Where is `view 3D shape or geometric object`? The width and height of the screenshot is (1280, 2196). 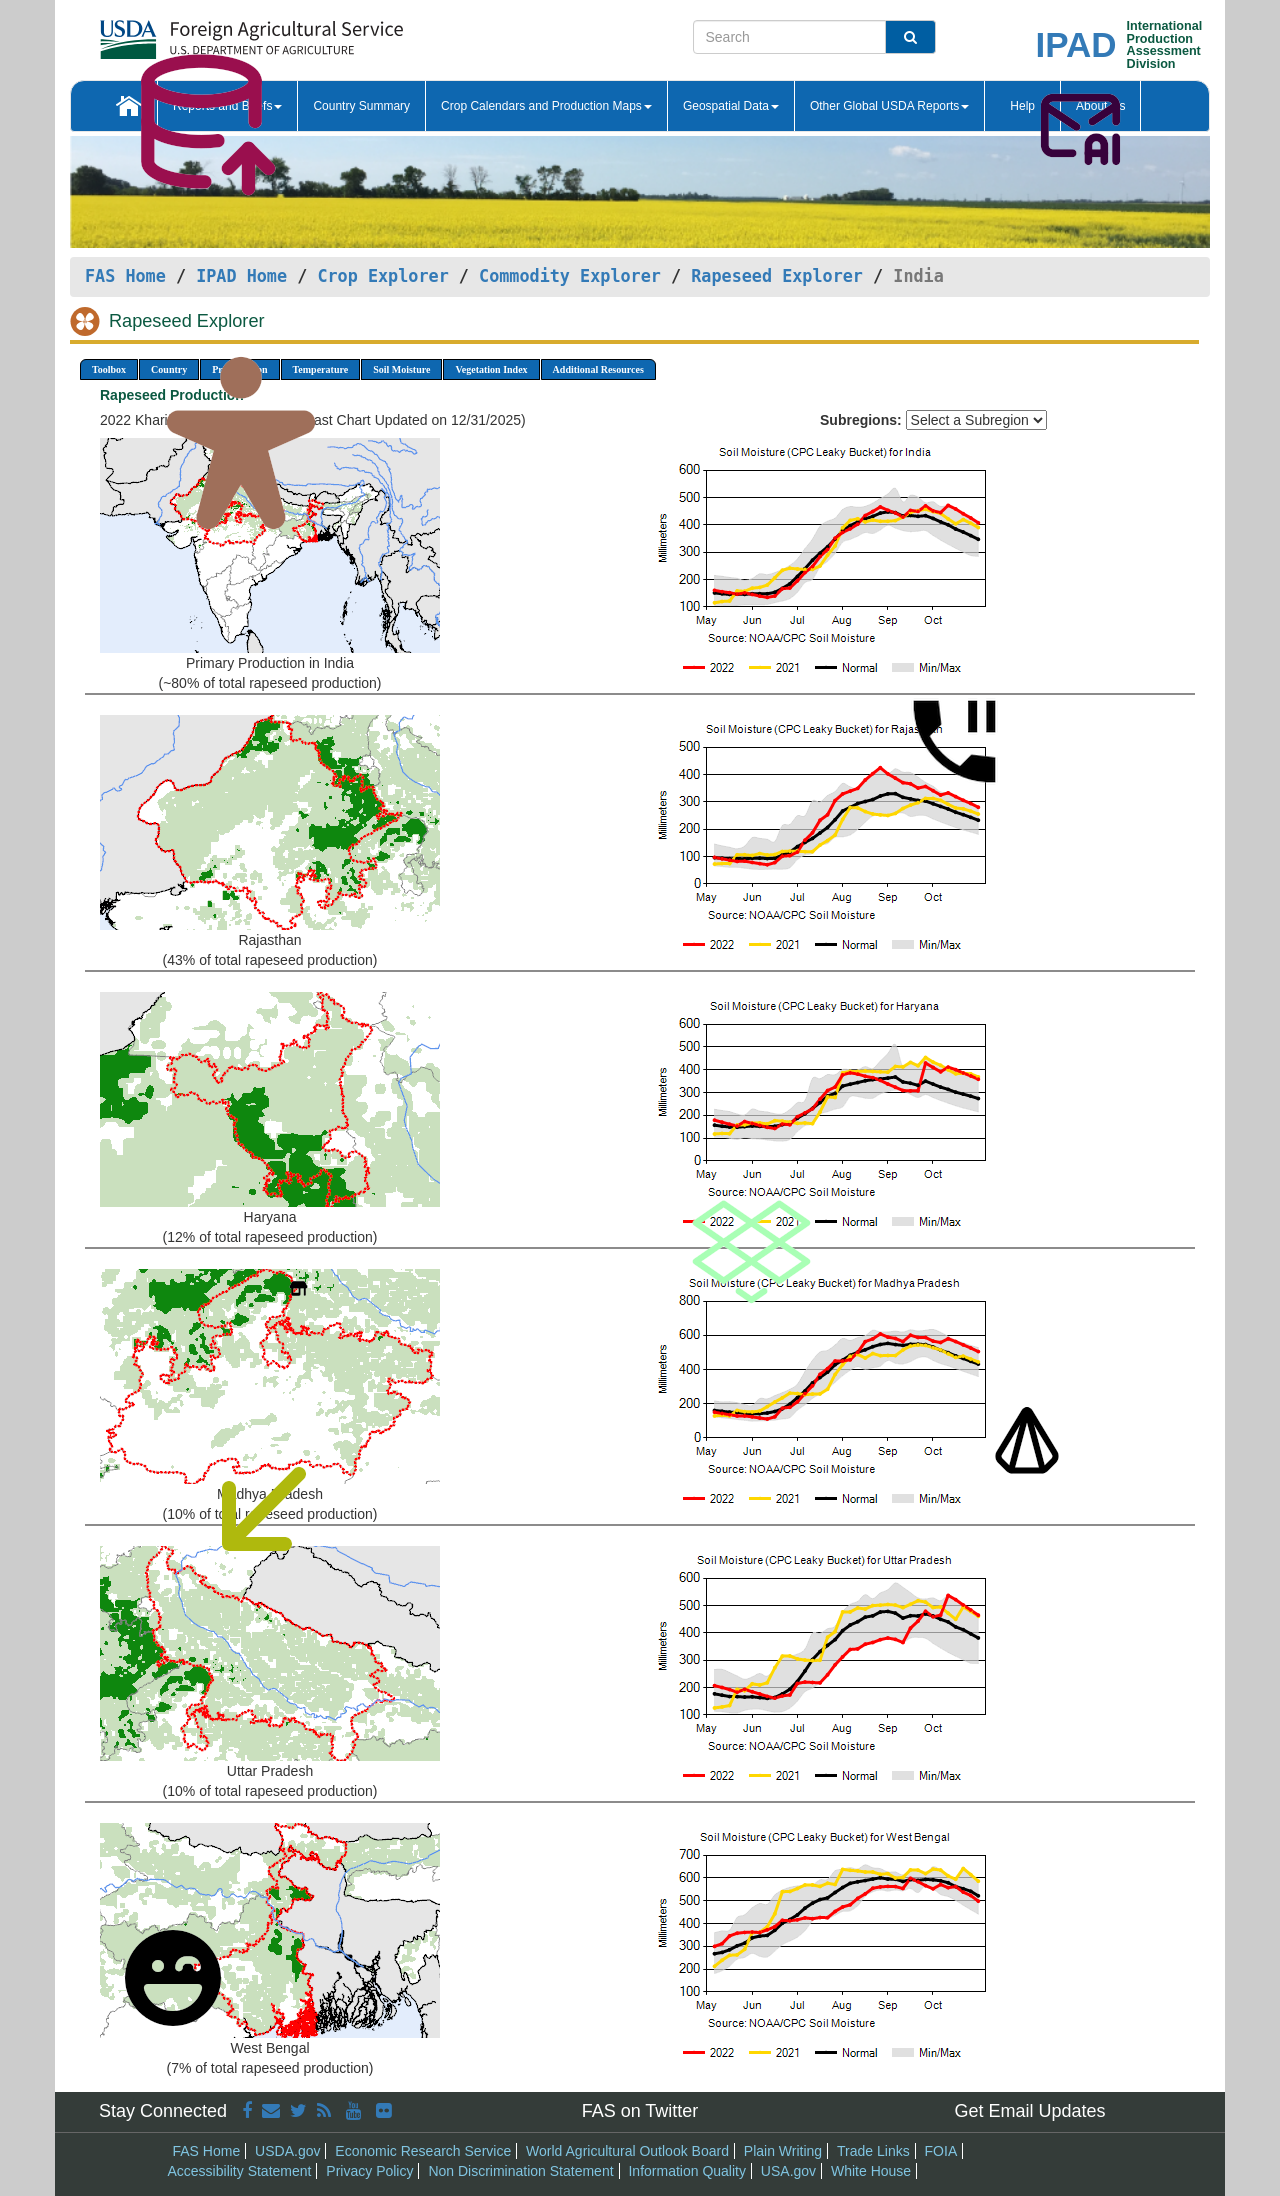 view 3D shape or geometric object is located at coordinates (1027, 1442).